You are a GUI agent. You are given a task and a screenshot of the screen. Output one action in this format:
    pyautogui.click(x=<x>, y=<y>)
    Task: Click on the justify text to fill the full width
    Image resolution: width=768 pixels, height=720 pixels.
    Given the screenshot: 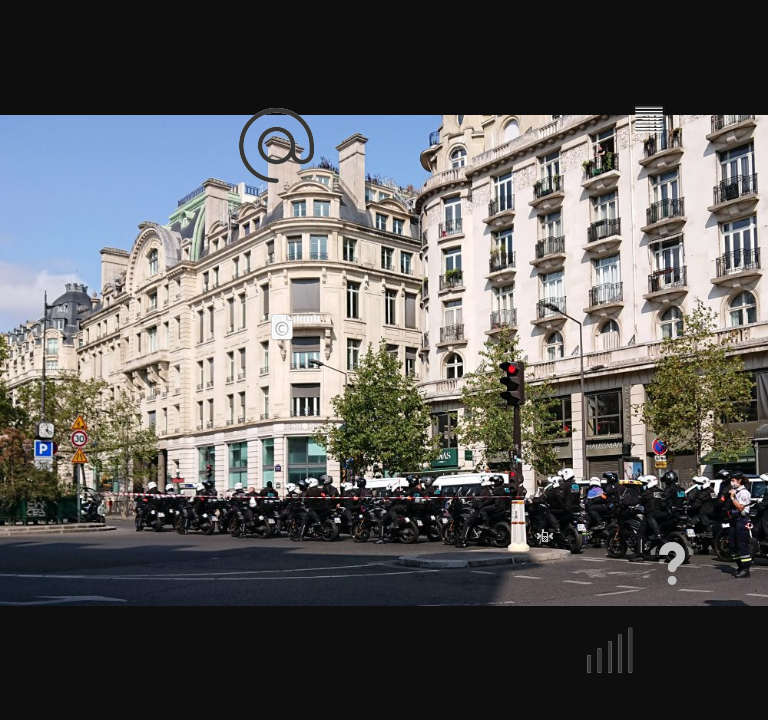 What is the action you would take?
    pyautogui.click(x=649, y=119)
    